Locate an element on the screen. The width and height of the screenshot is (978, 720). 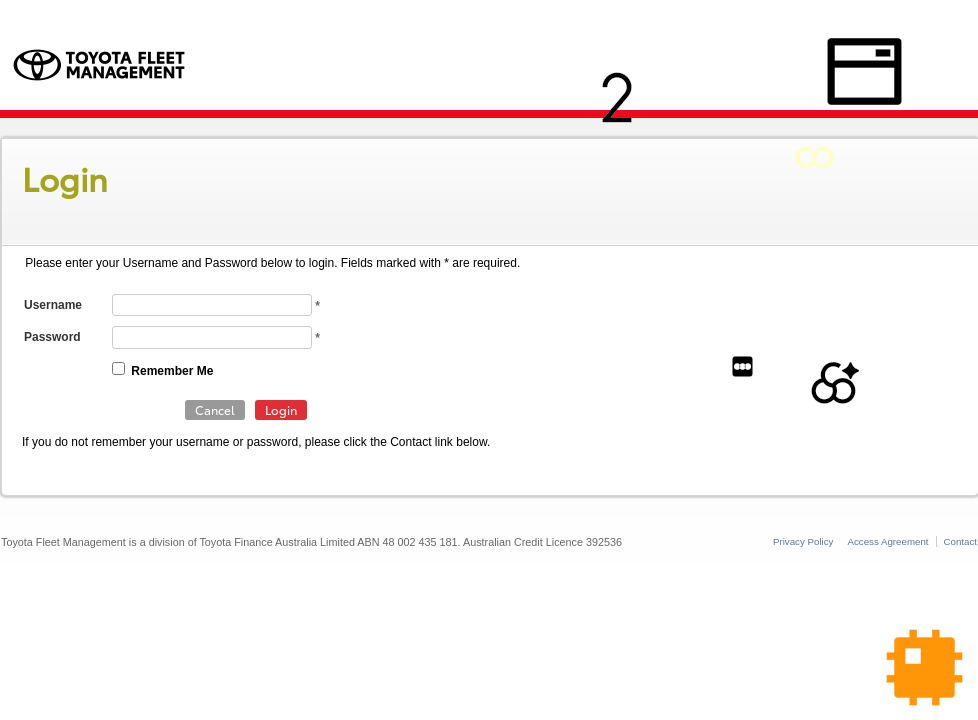
open a new browser window is located at coordinates (864, 71).